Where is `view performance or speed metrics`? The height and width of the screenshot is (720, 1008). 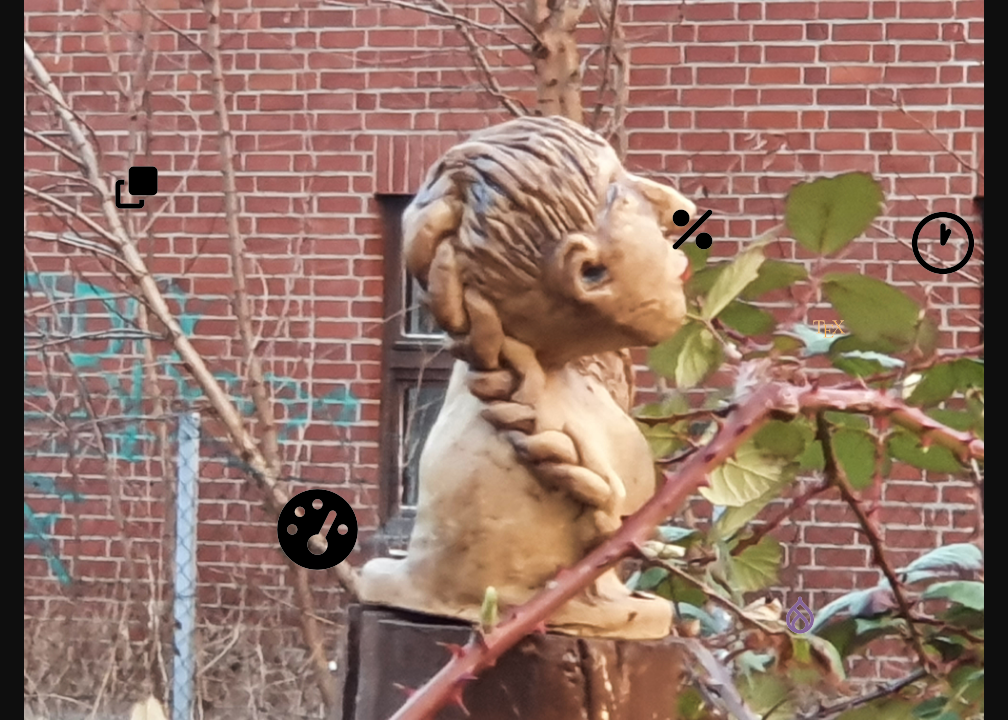
view performance or speed metrics is located at coordinates (317, 529).